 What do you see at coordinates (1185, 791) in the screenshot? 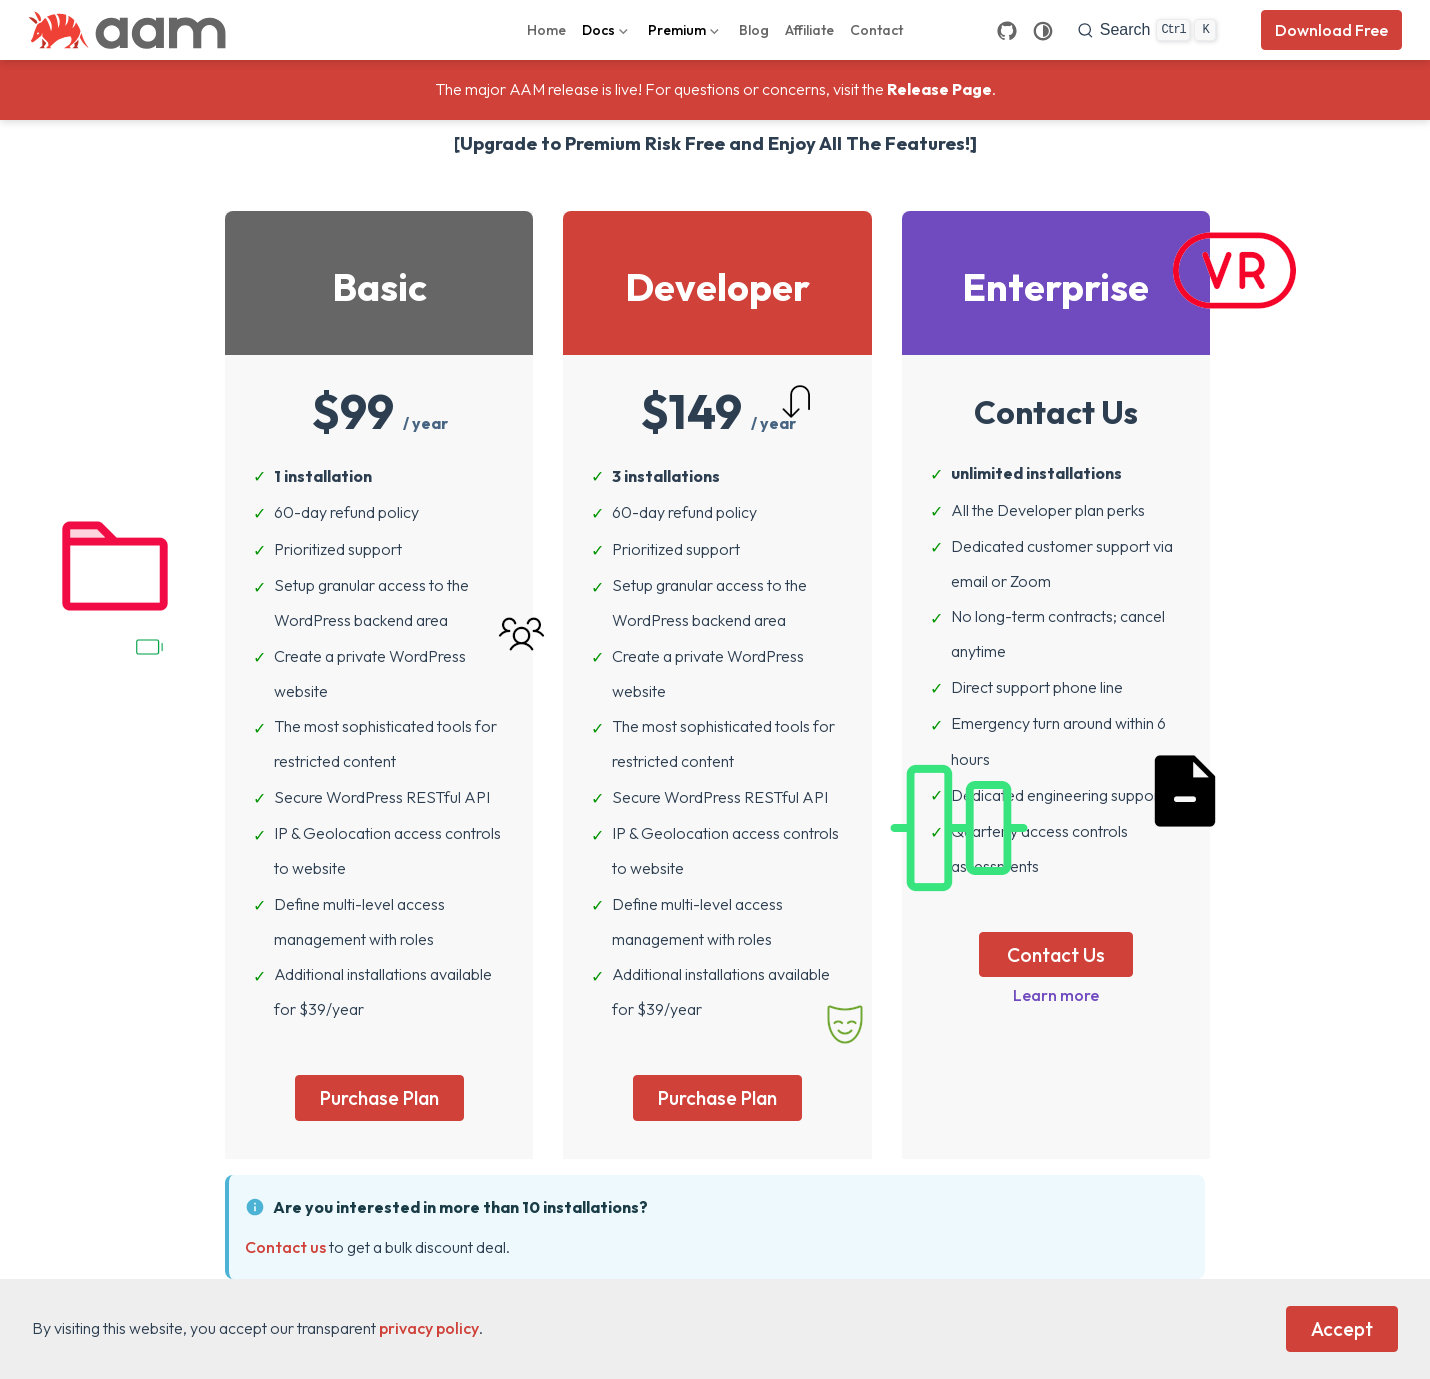
I see `remove content from a file` at bounding box center [1185, 791].